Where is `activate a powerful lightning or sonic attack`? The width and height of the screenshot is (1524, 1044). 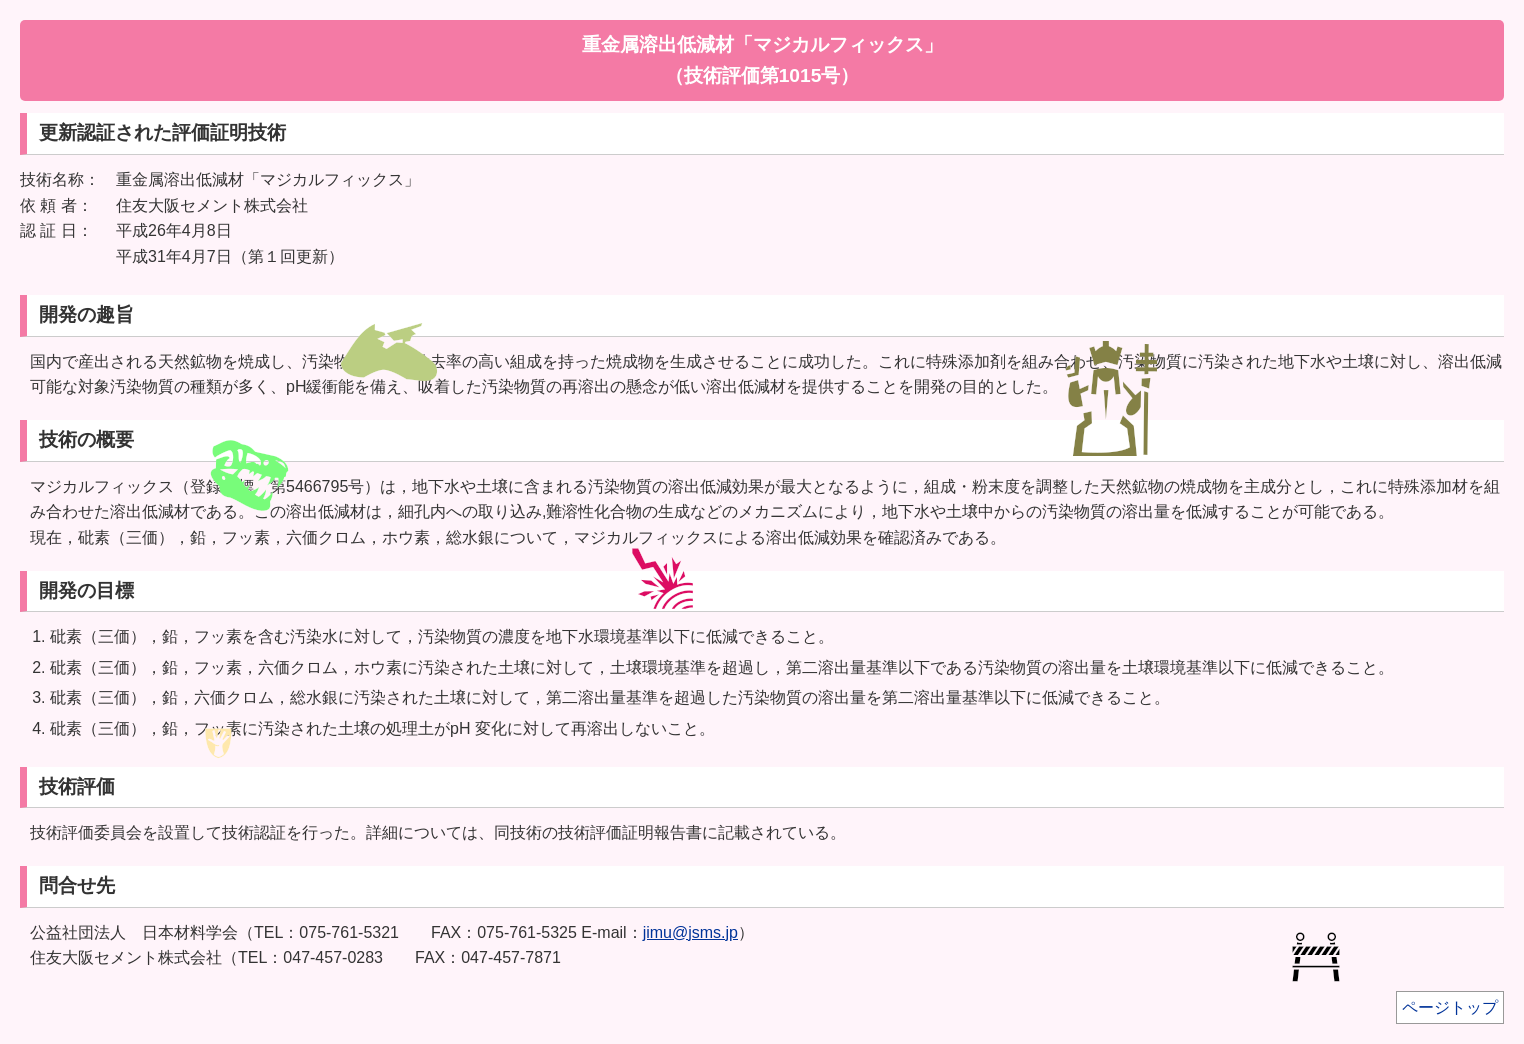 activate a powerful lightning or sonic attack is located at coordinates (662, 578).